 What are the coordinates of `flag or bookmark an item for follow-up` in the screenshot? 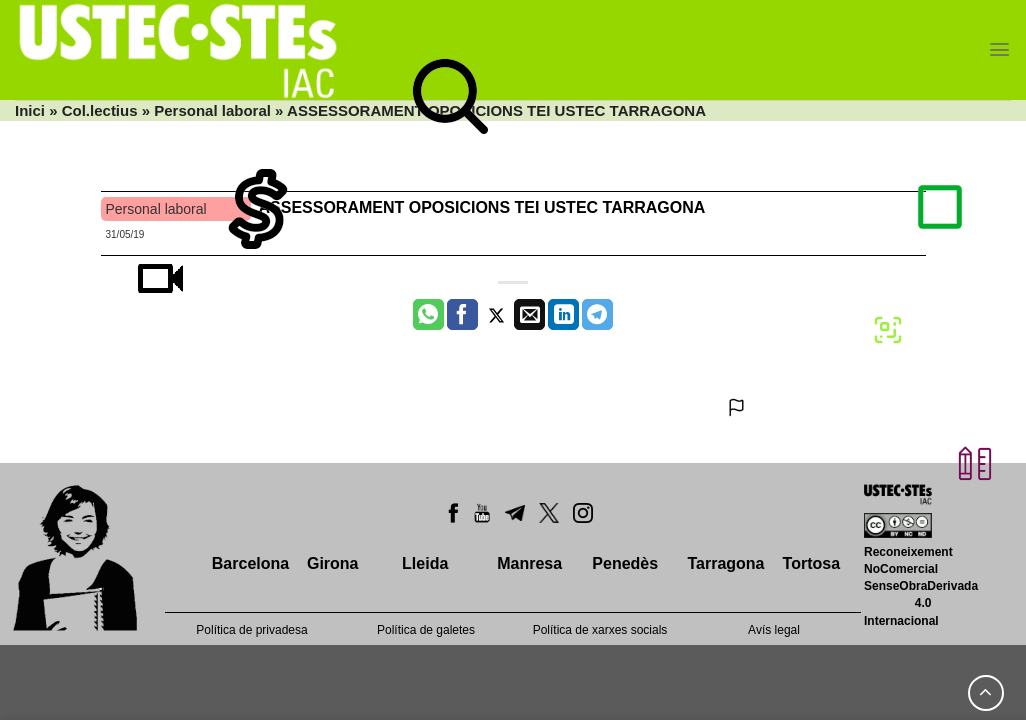 It's located at (736, 407).